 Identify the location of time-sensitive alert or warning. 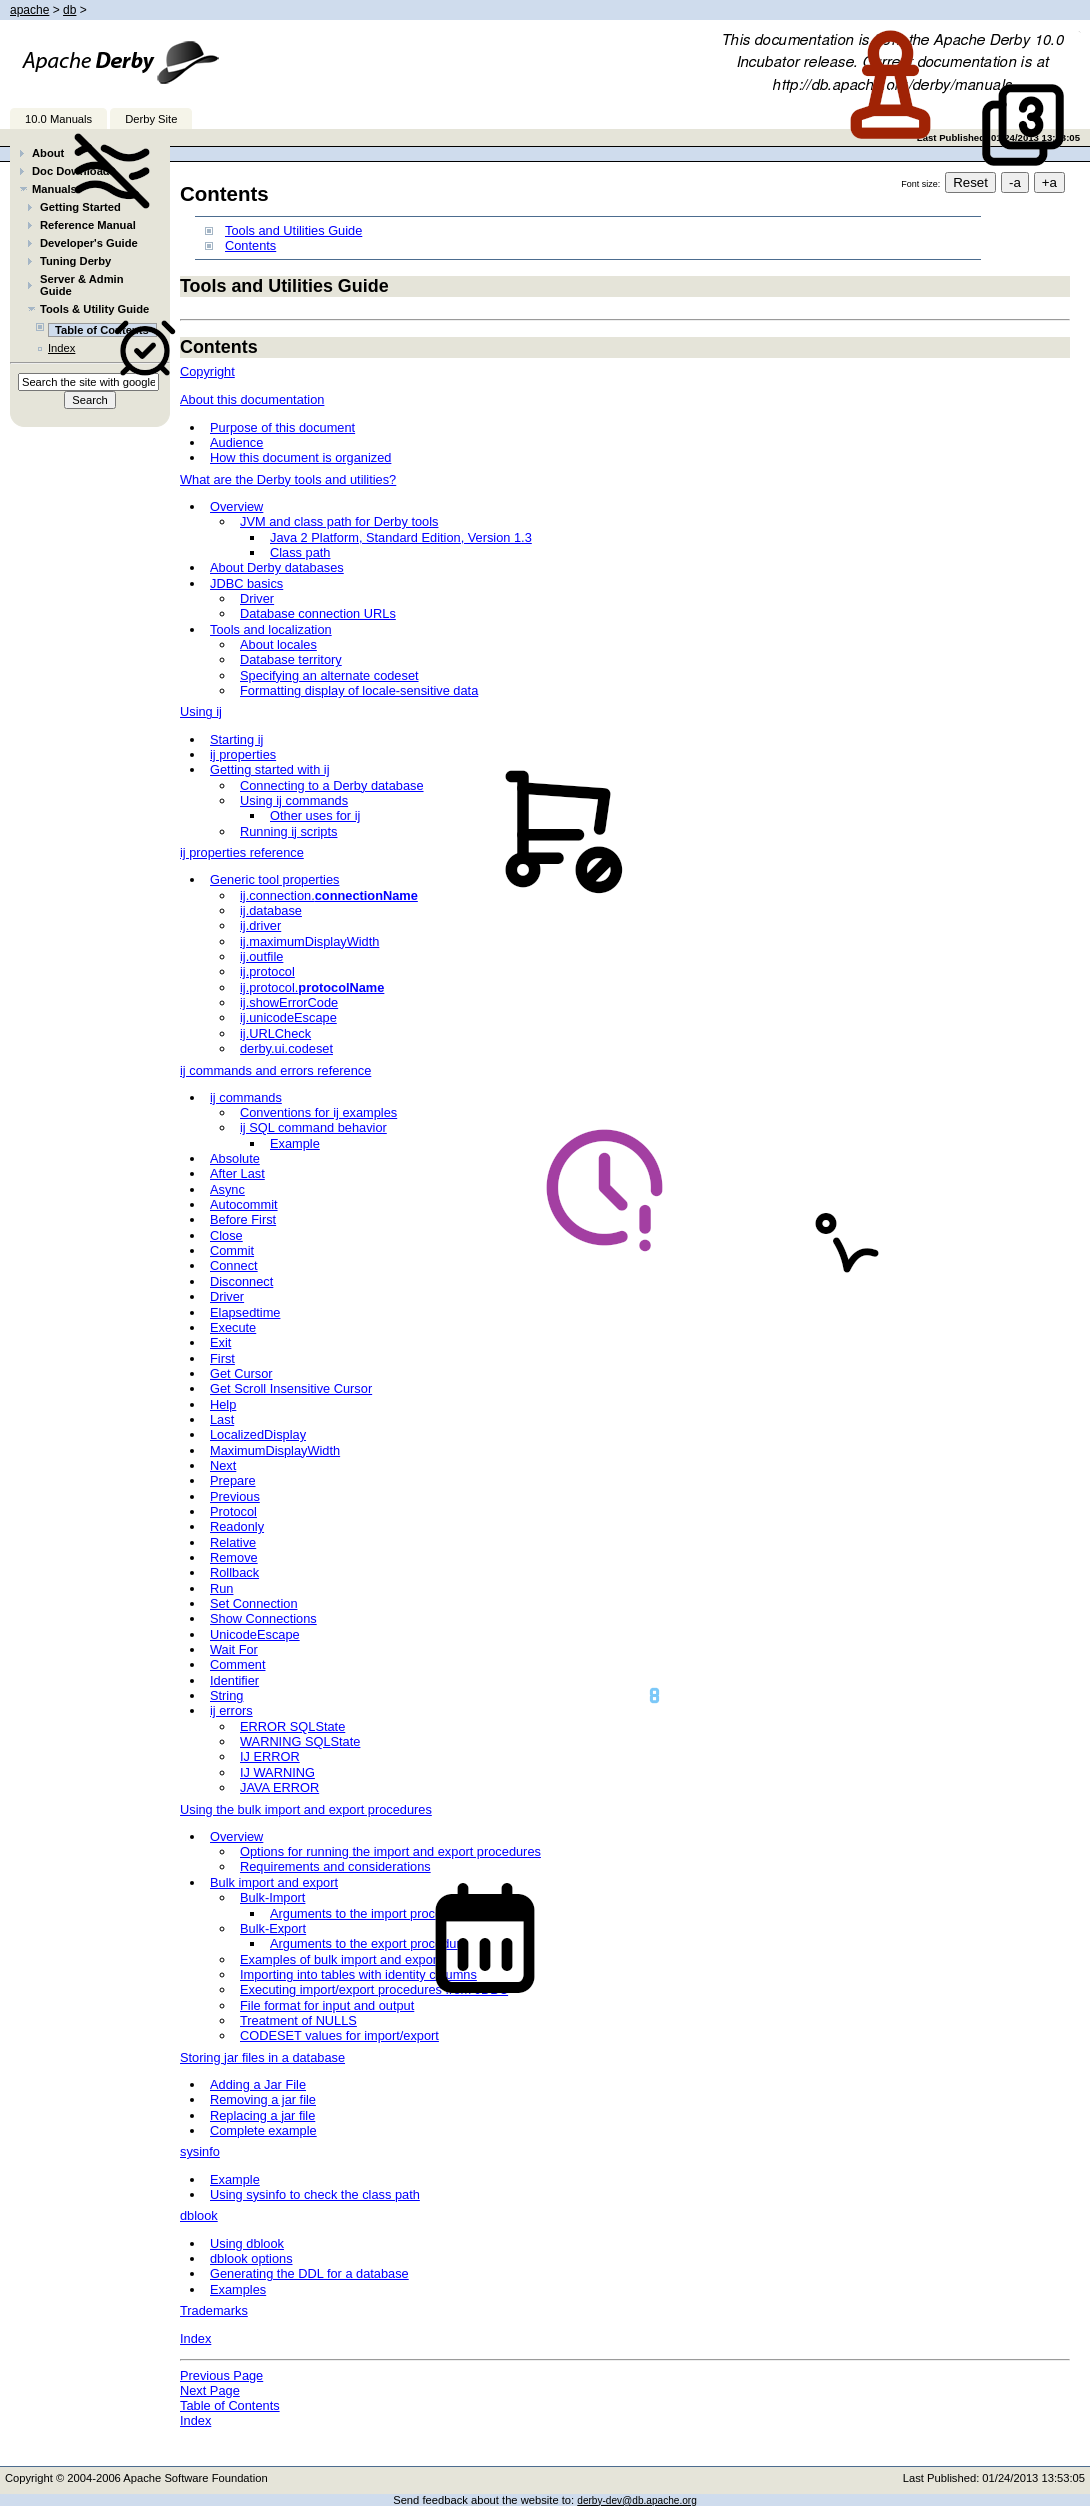
(604, 1187).